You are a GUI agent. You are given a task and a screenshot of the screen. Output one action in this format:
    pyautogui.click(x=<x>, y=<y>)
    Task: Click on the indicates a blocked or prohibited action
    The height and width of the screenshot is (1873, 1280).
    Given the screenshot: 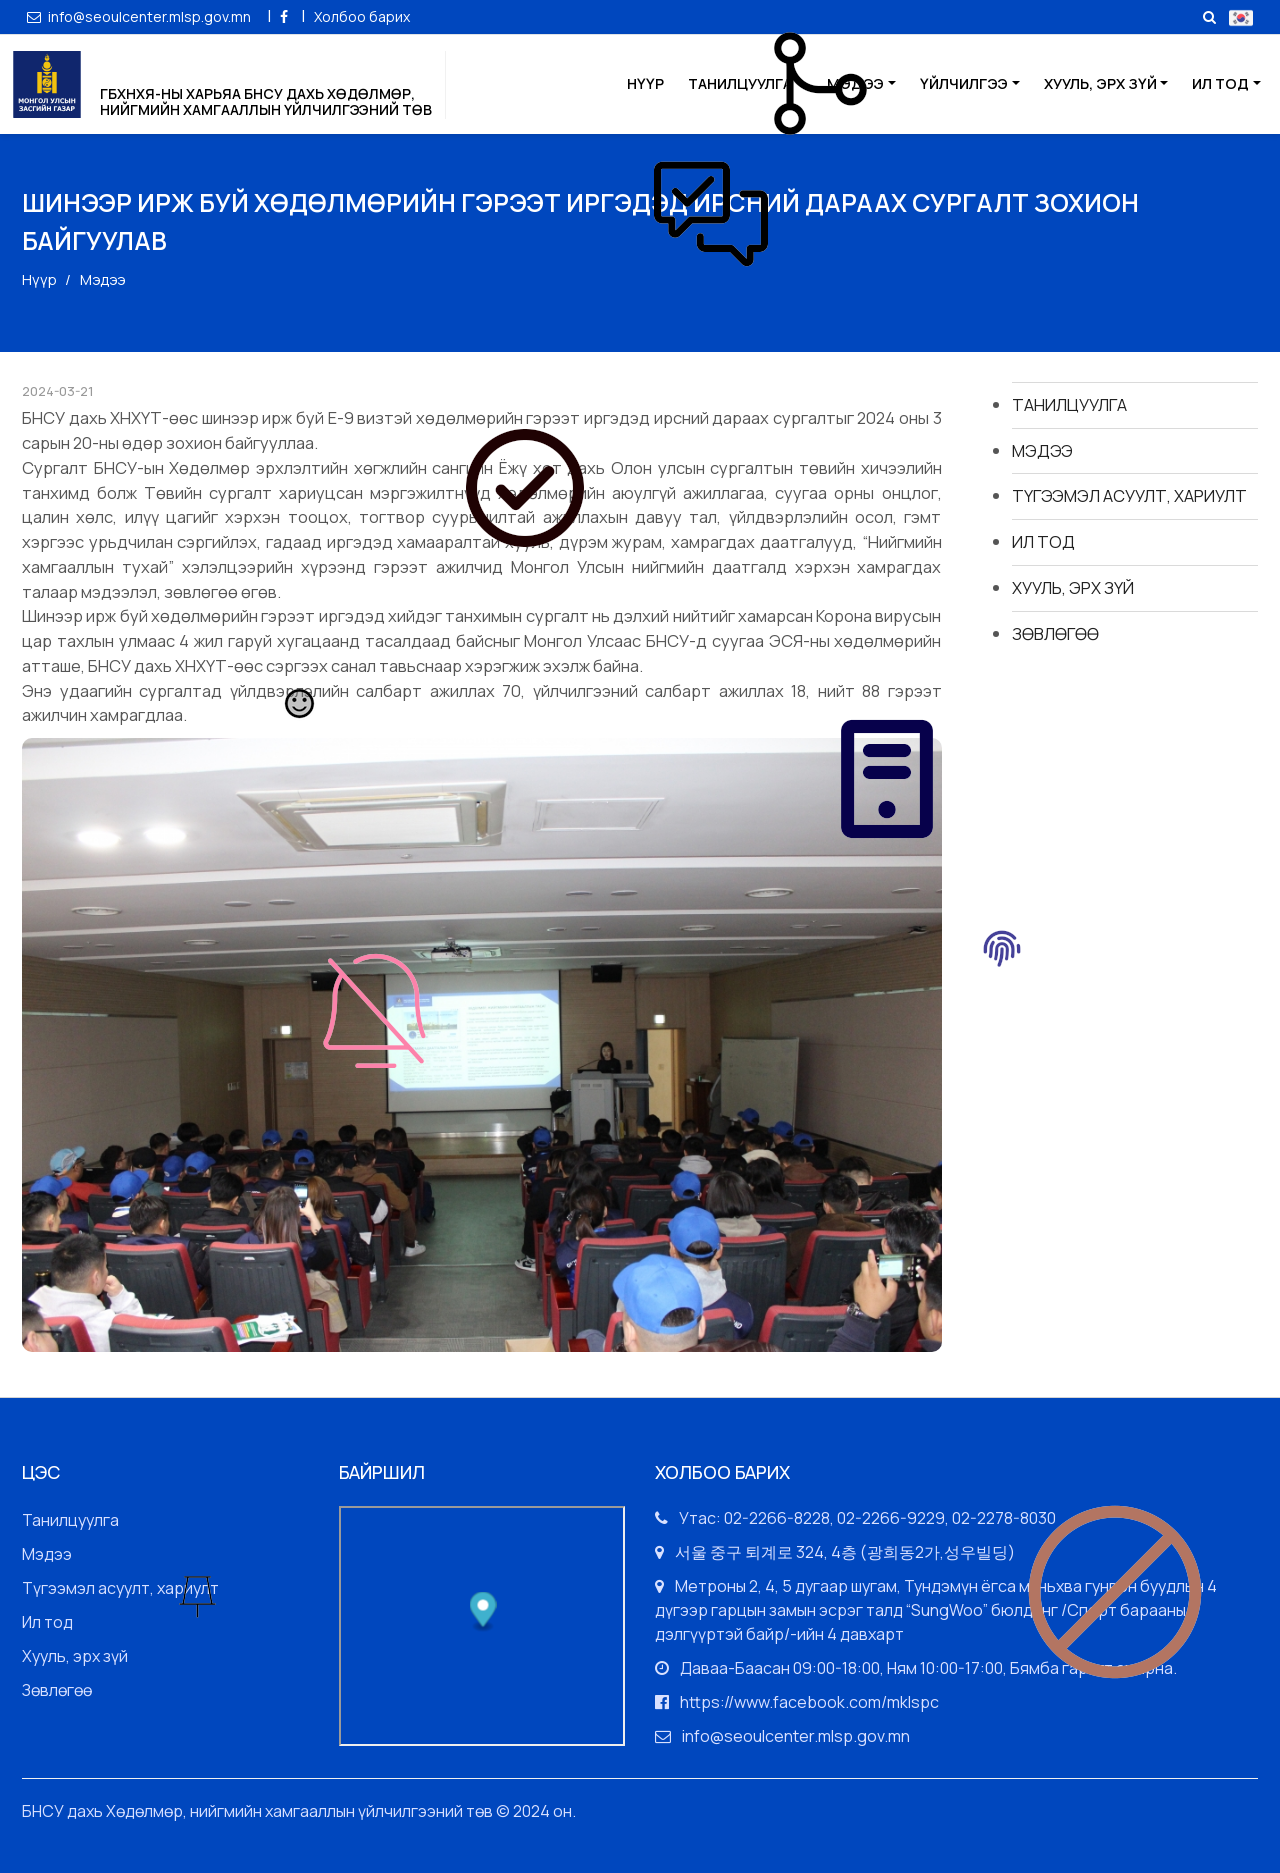 What is the action you would take?
    pyautogui.click(x=1115, y=1592)
    